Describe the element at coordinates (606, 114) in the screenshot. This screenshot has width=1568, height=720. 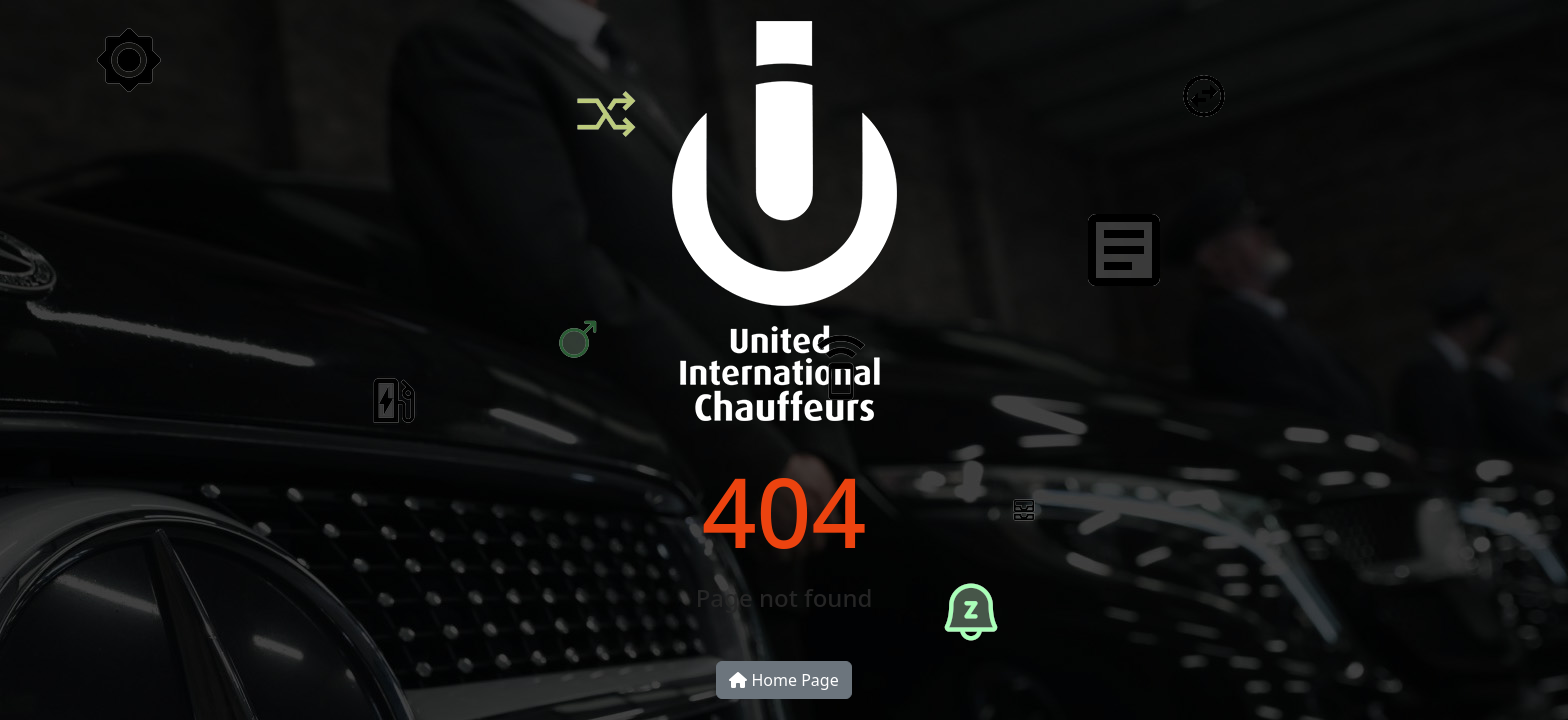
I see `shuffle playlist or queue order` at that location.